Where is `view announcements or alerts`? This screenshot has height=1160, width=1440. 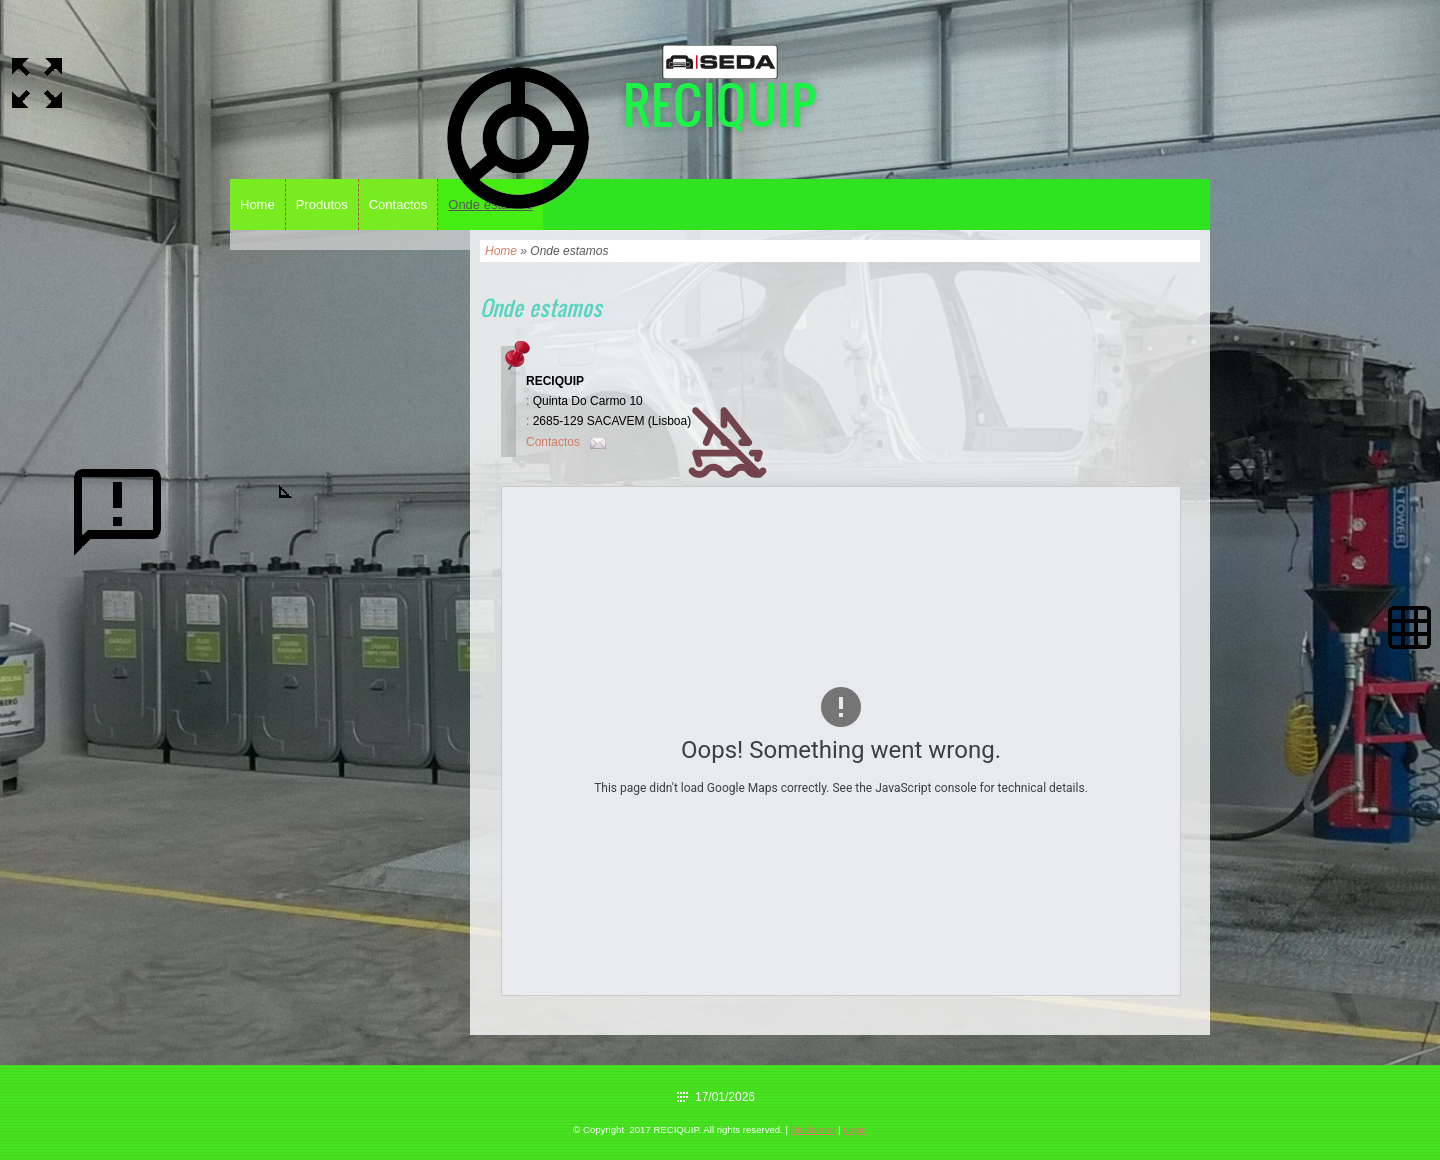 view announcements or alerts is located at coordinates (117, 512).